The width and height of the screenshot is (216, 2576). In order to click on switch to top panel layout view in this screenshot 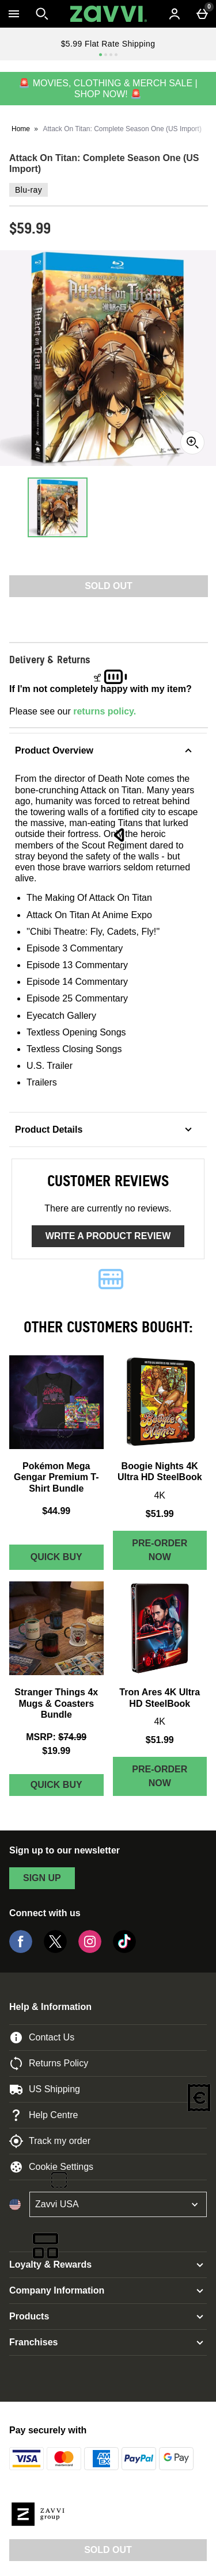, I will do `click(46, 2246)`.